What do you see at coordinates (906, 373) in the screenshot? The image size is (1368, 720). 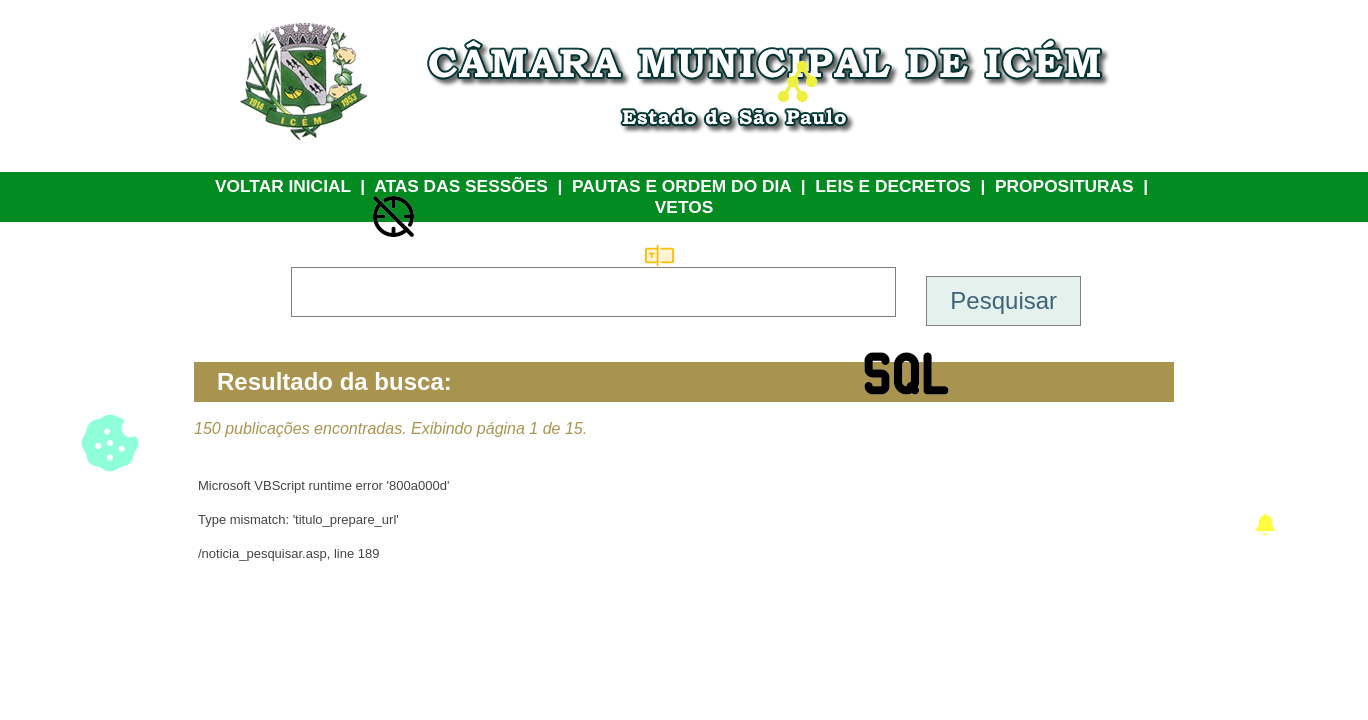 I see `access SQL database or query tools` at bounding box center [906, 373].